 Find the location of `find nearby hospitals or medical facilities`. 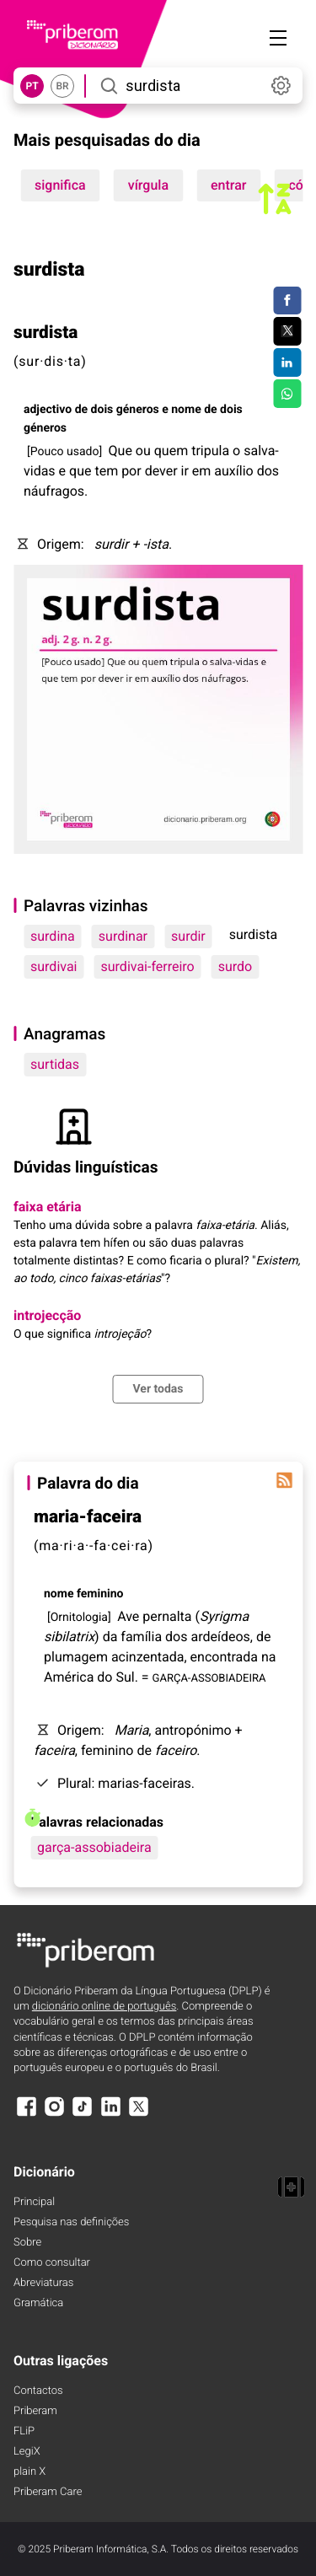

find nearby hospitals or medical facilities is located at coordinates (73, 1126).